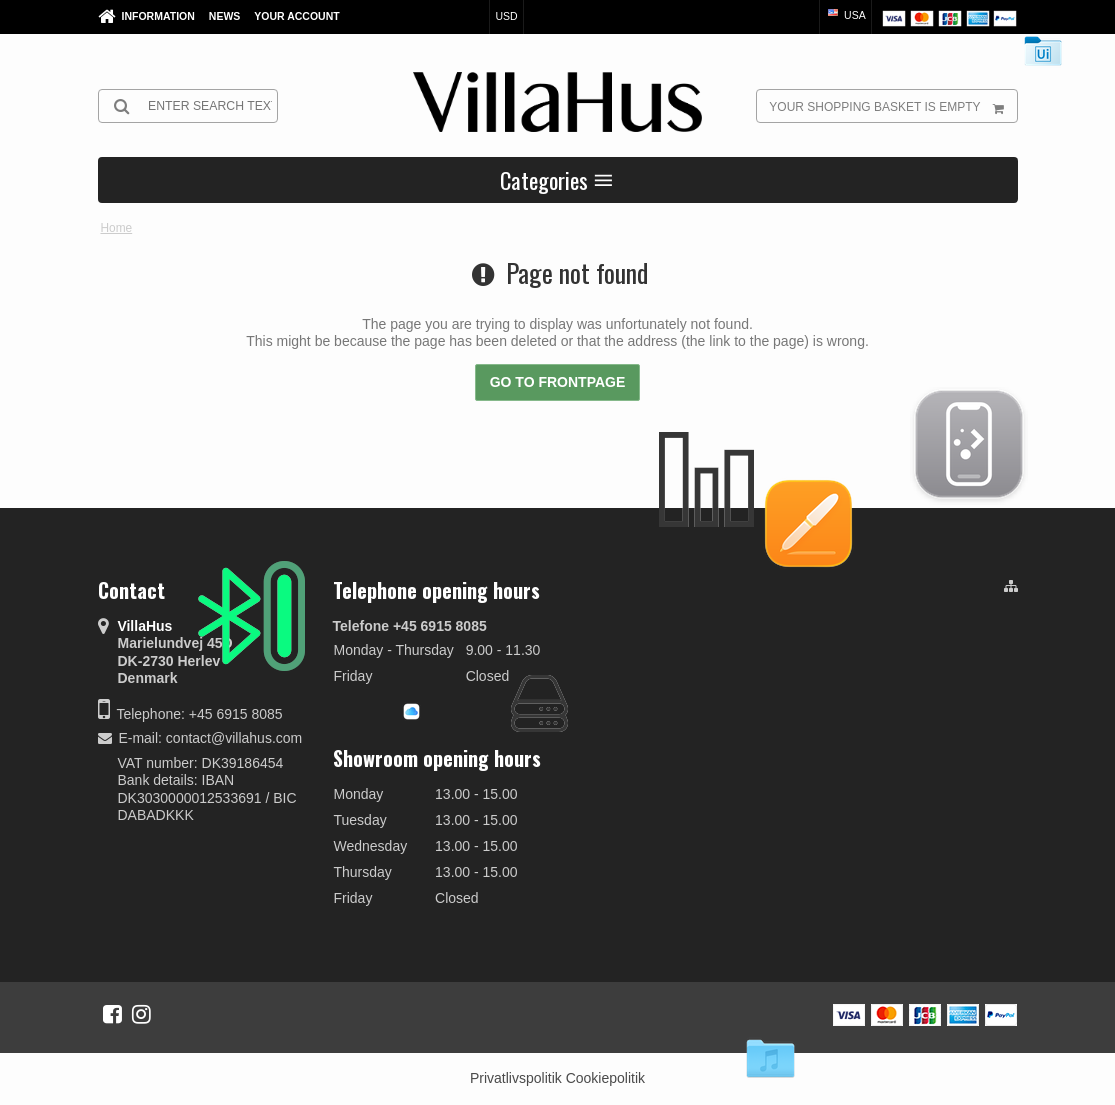 This screenshot has width=1115, height=1105. Describe the element at coordinates (539, 703) in the screenshot. I see `access connected storage drives` at that location.